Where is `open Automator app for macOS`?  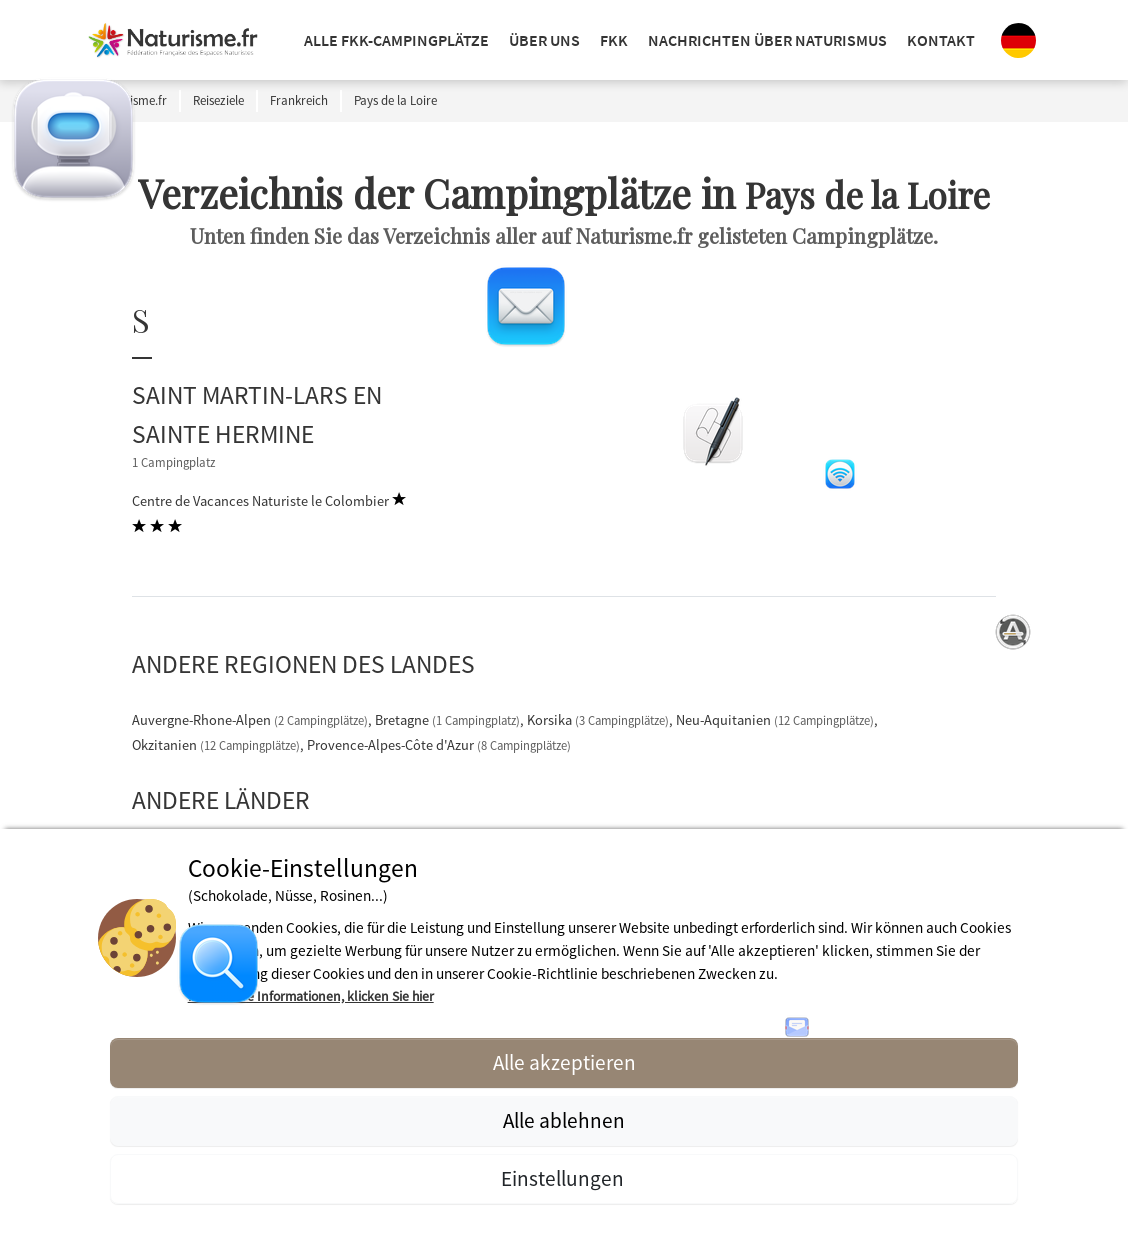 open Automator app for macOS is located at coordinates (73, 138).